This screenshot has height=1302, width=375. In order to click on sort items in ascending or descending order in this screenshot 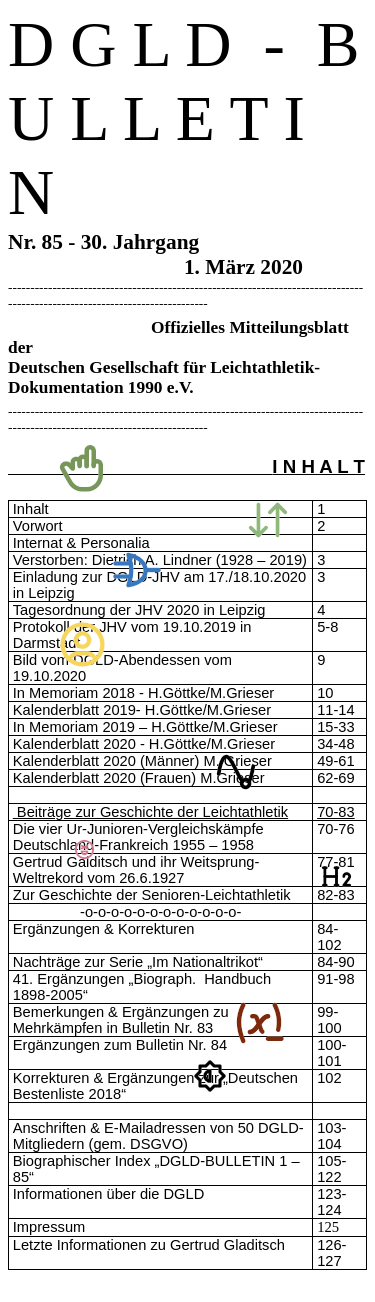, I will do `click(268, 520)`.